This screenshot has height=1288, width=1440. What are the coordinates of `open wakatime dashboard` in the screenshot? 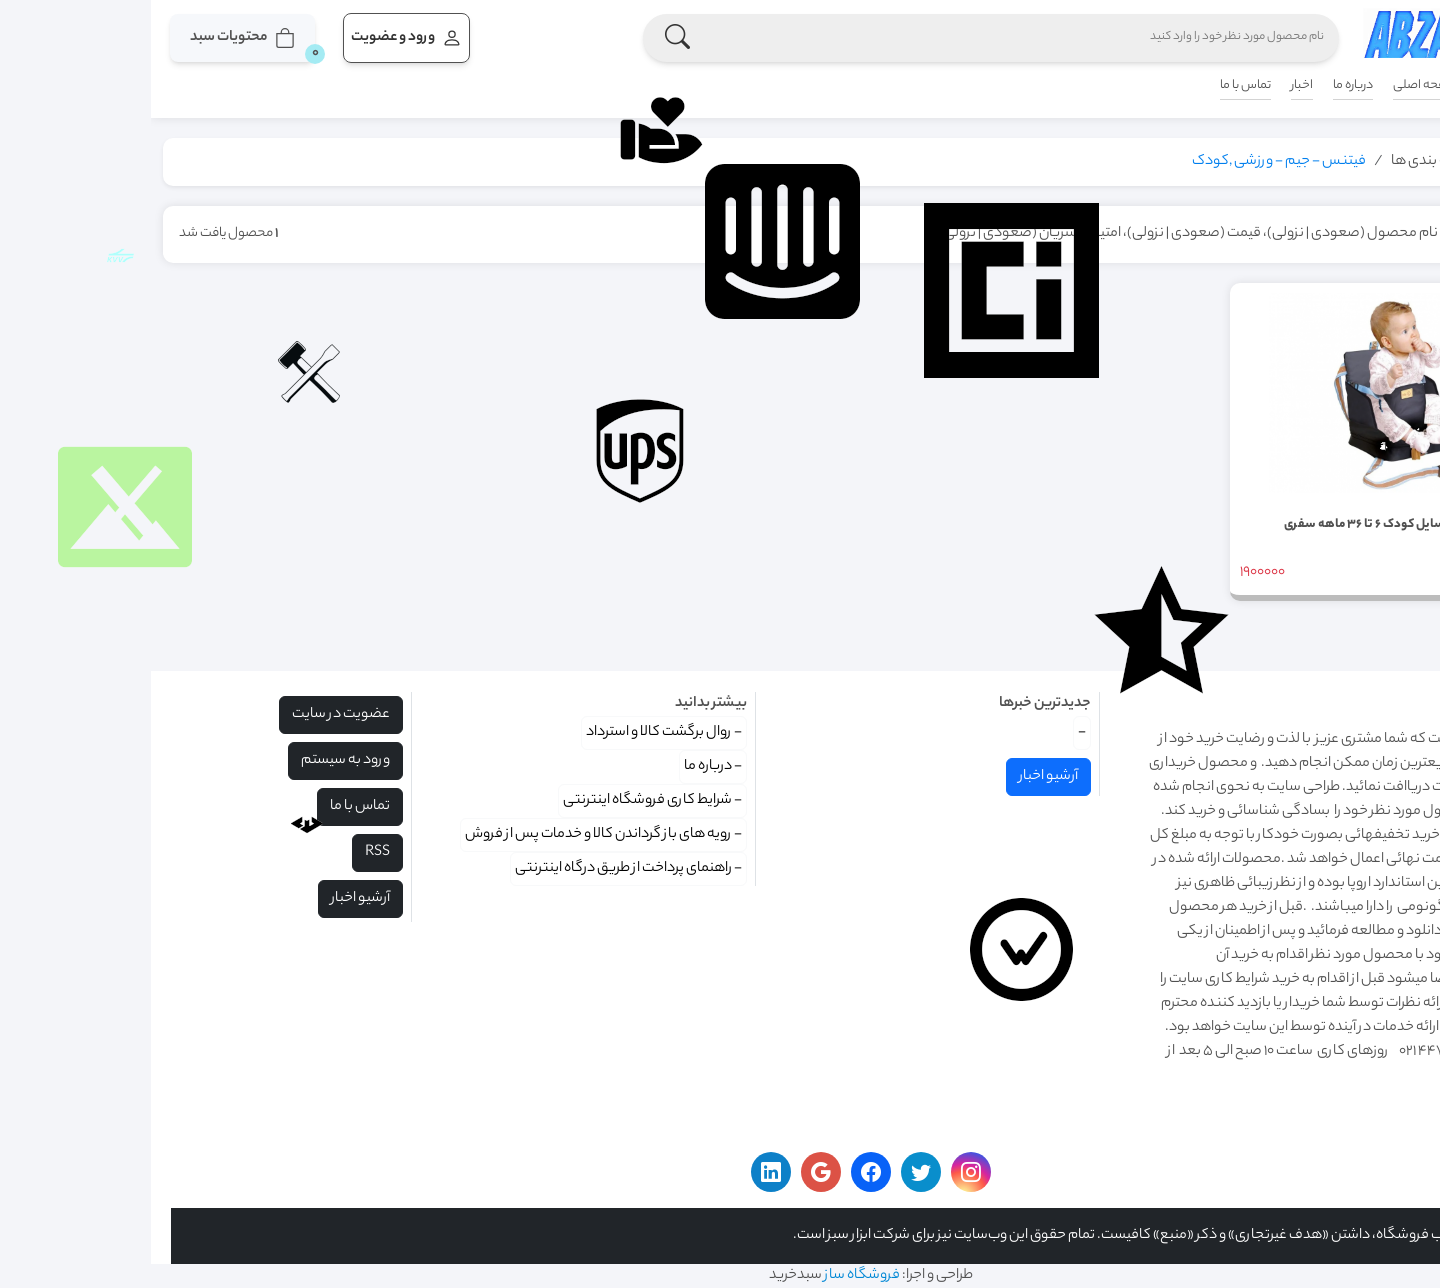 It's located at (1021, 949).